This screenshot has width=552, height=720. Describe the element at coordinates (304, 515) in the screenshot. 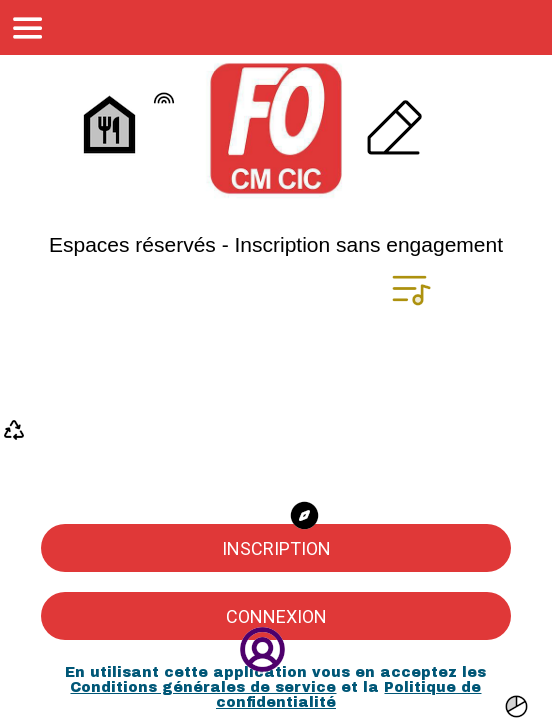

I see `access navigation or directional features` at that location.